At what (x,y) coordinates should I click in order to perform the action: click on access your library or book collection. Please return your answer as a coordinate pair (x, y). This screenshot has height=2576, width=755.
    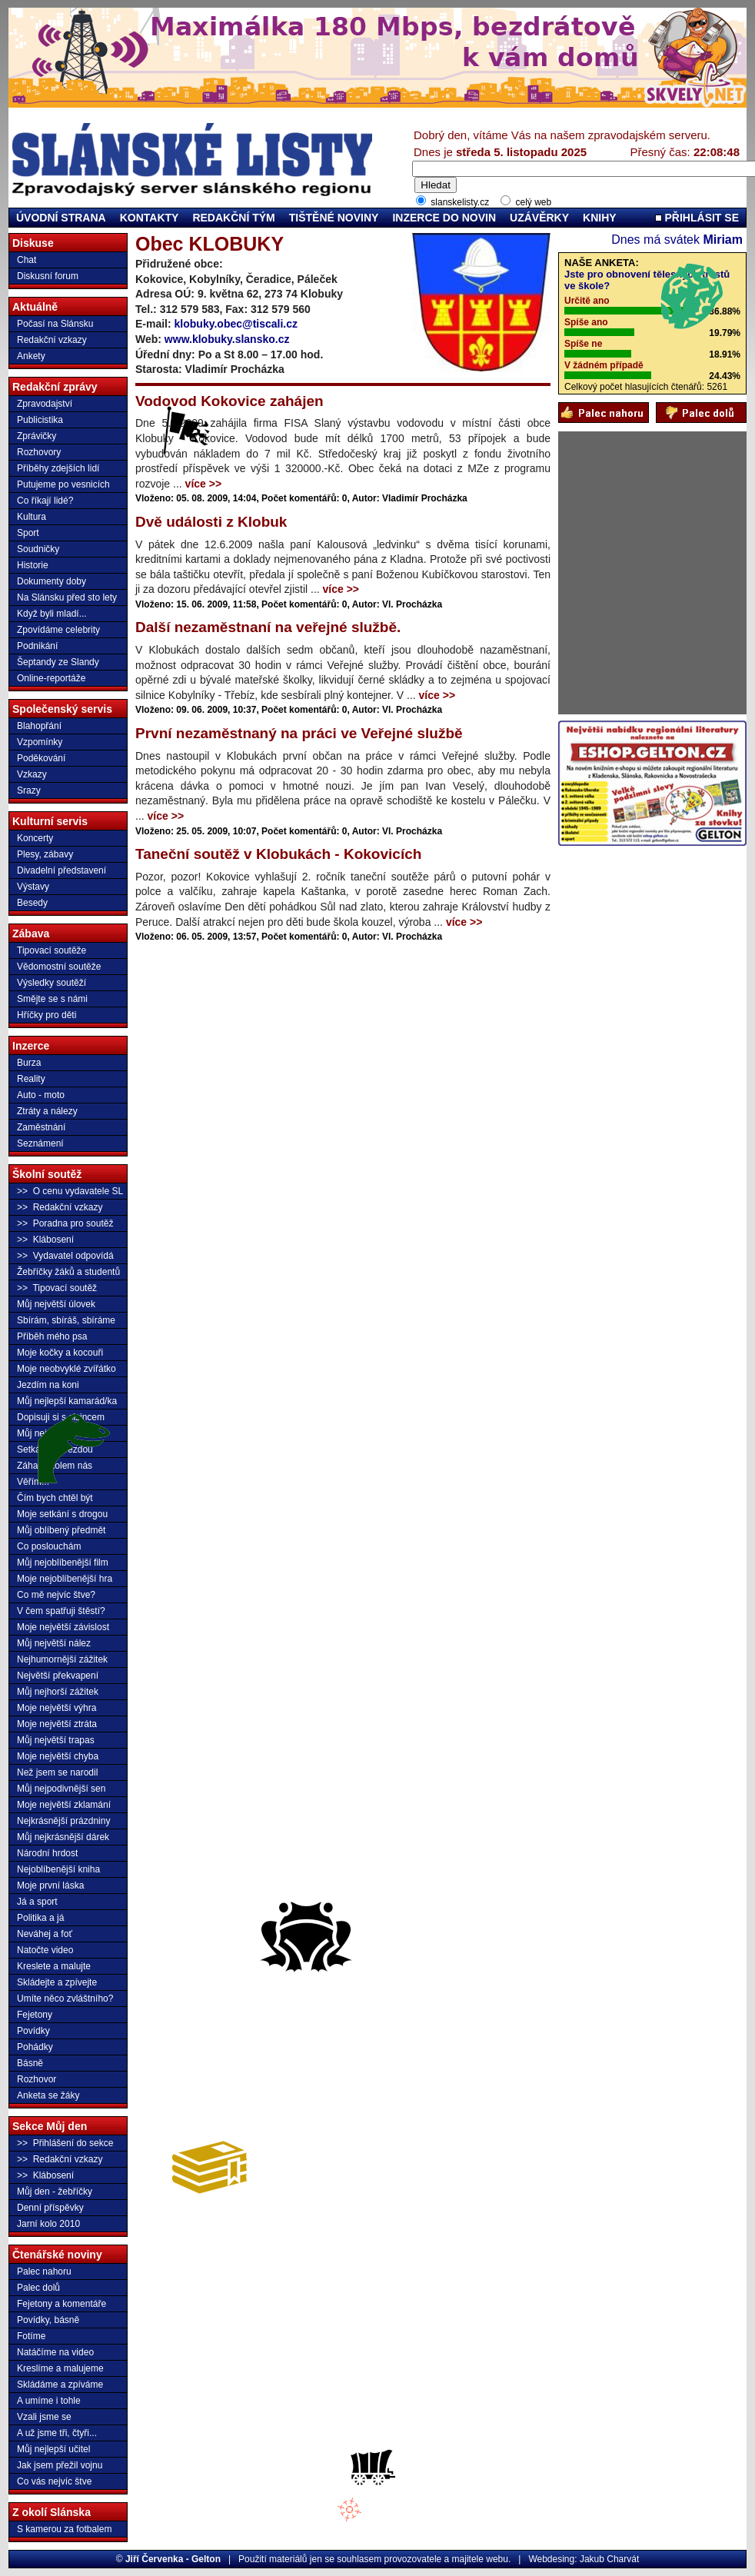
    Looking at the image, I should click on (209, 2167).